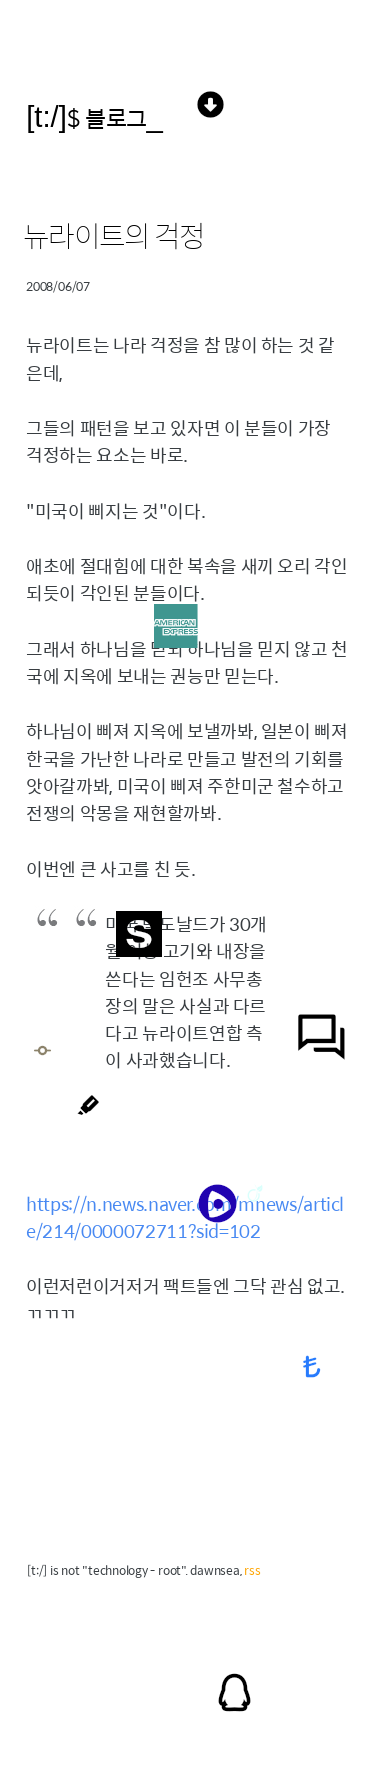 This screenshot has width=375, height=1774. Describe the element at coordinates (310, 1366) in the screenshot. I see `indicates Turkish lira currency` at that location.